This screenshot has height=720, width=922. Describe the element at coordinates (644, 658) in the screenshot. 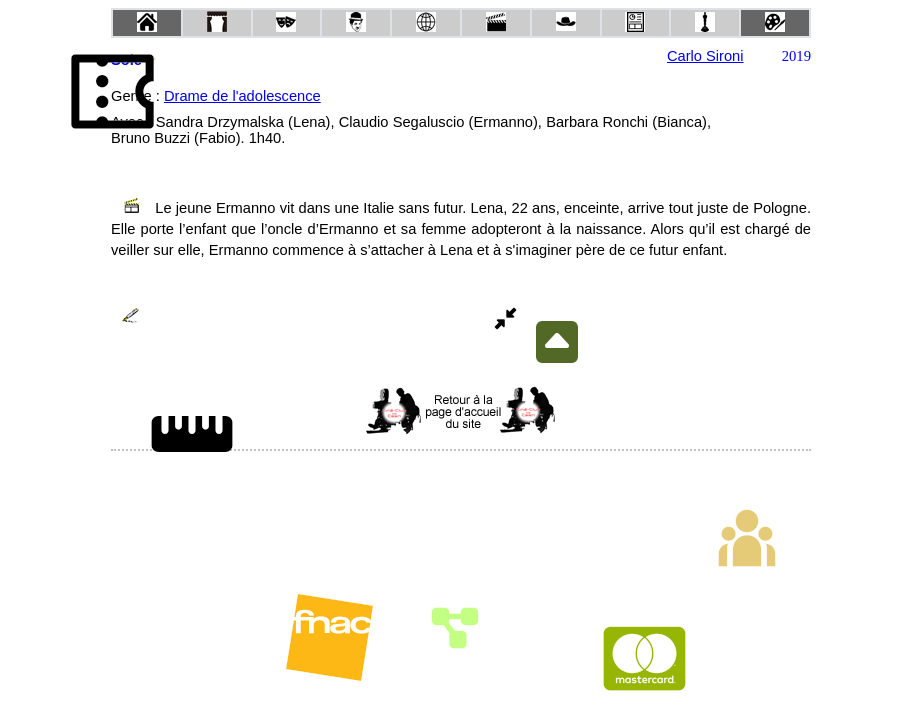

I see `pay with mastercard` at that location.